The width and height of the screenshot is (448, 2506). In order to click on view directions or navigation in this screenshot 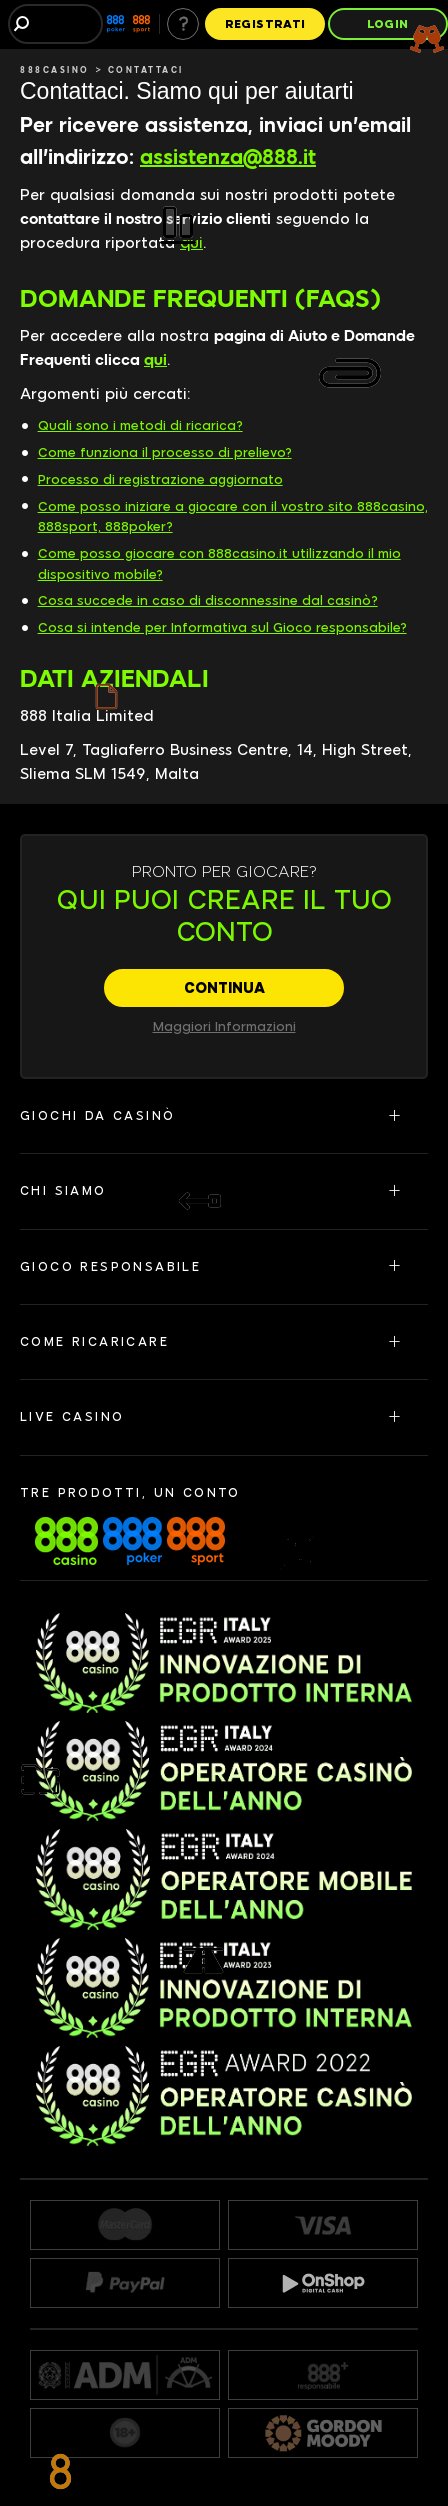, I will do `click(203, 1960)`.